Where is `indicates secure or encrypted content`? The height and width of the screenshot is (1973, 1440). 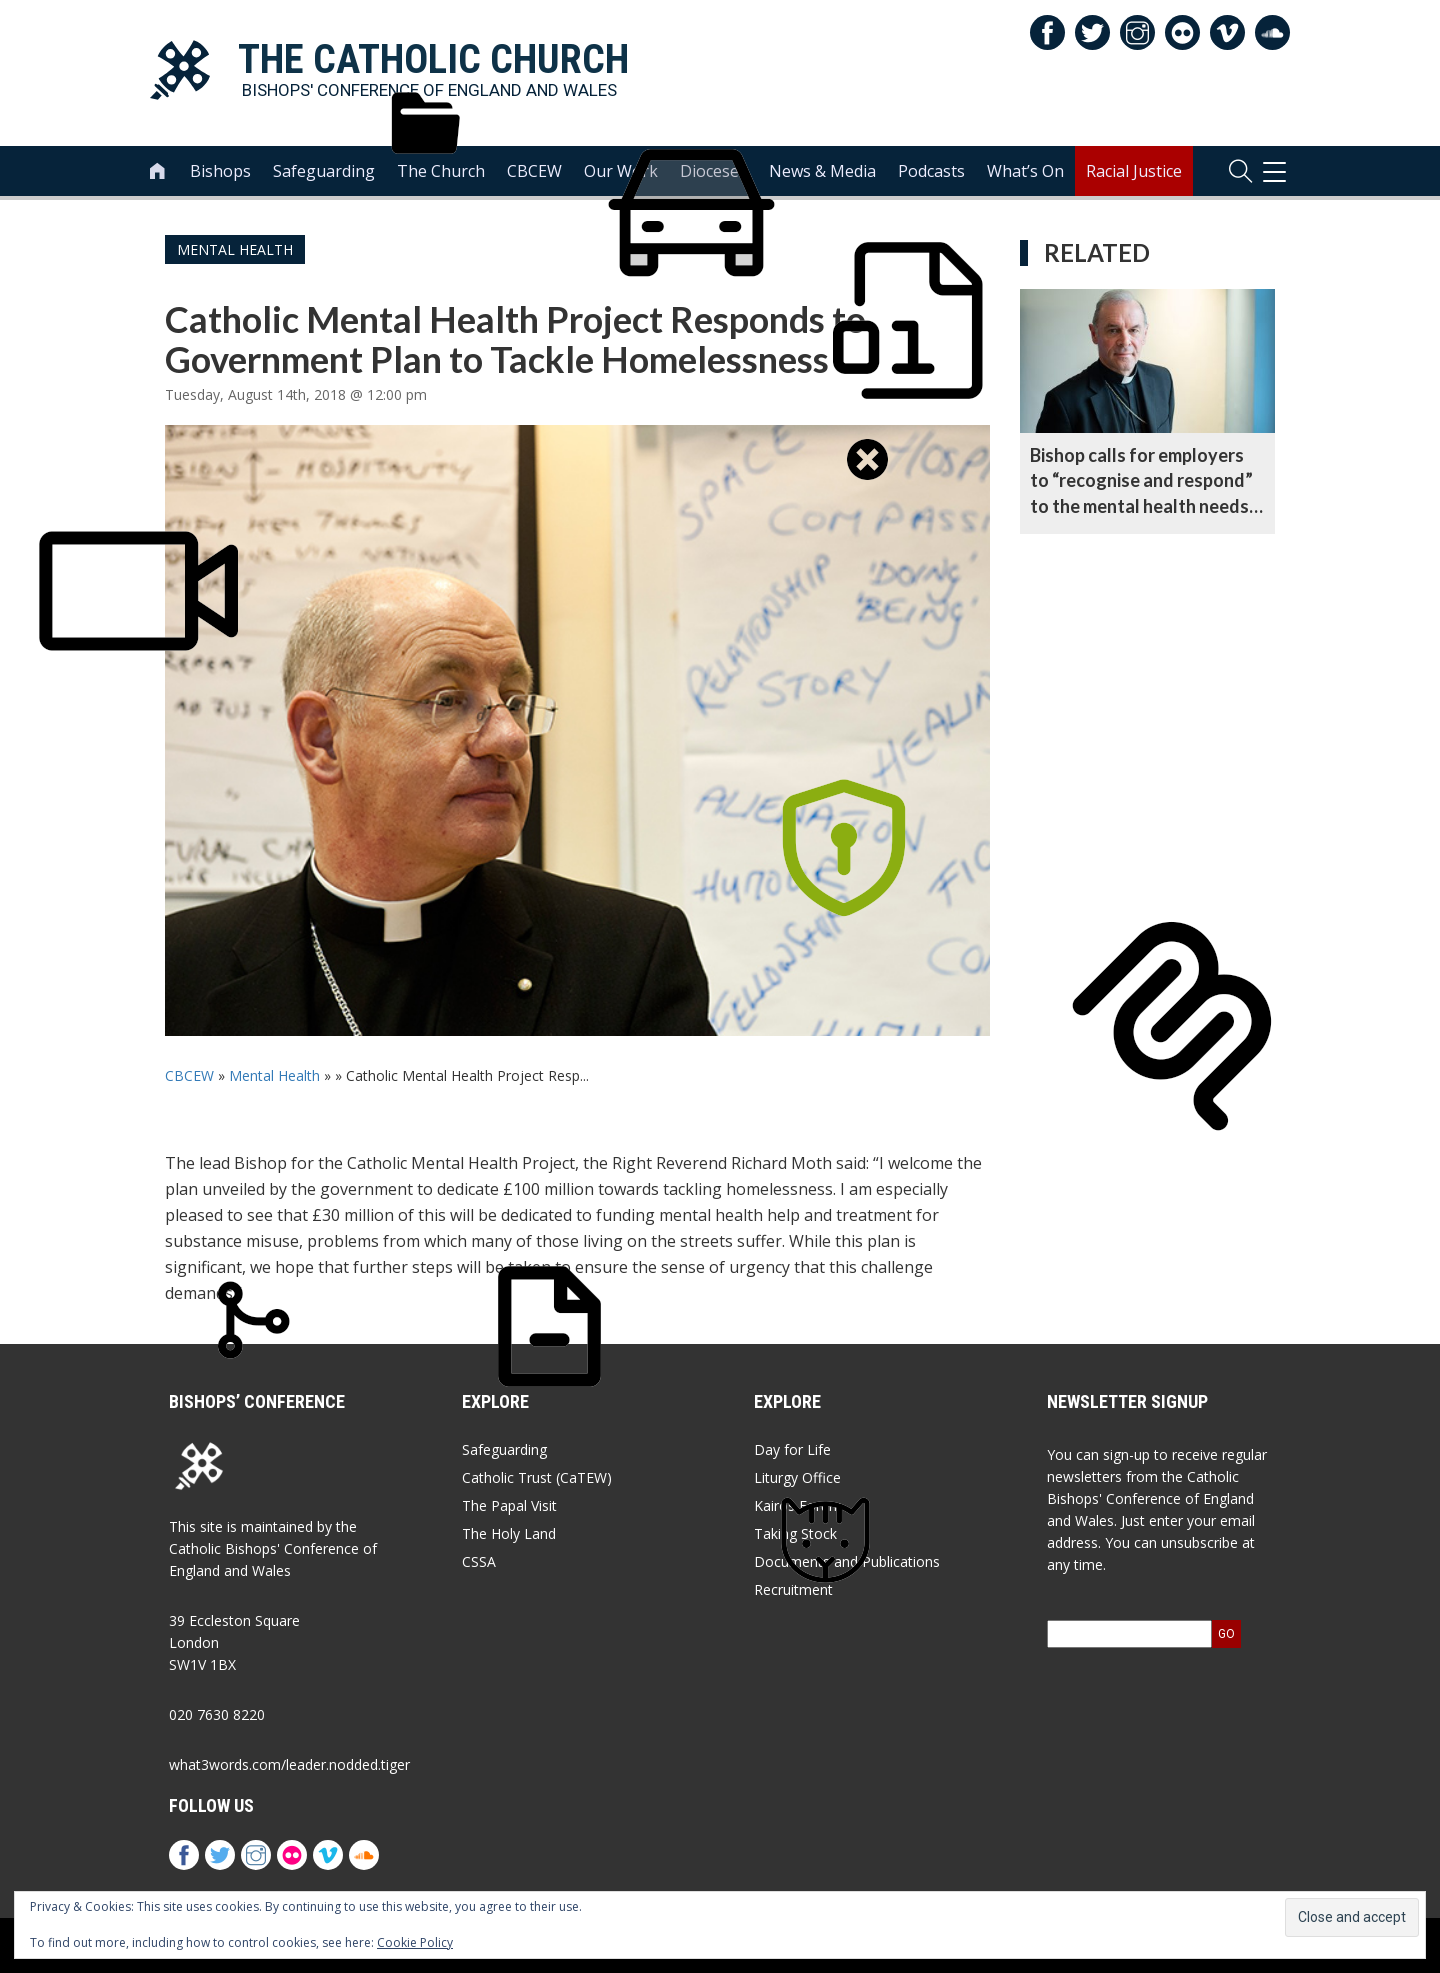 indicates secure or encrypted content is located at coordinates (844, 849).